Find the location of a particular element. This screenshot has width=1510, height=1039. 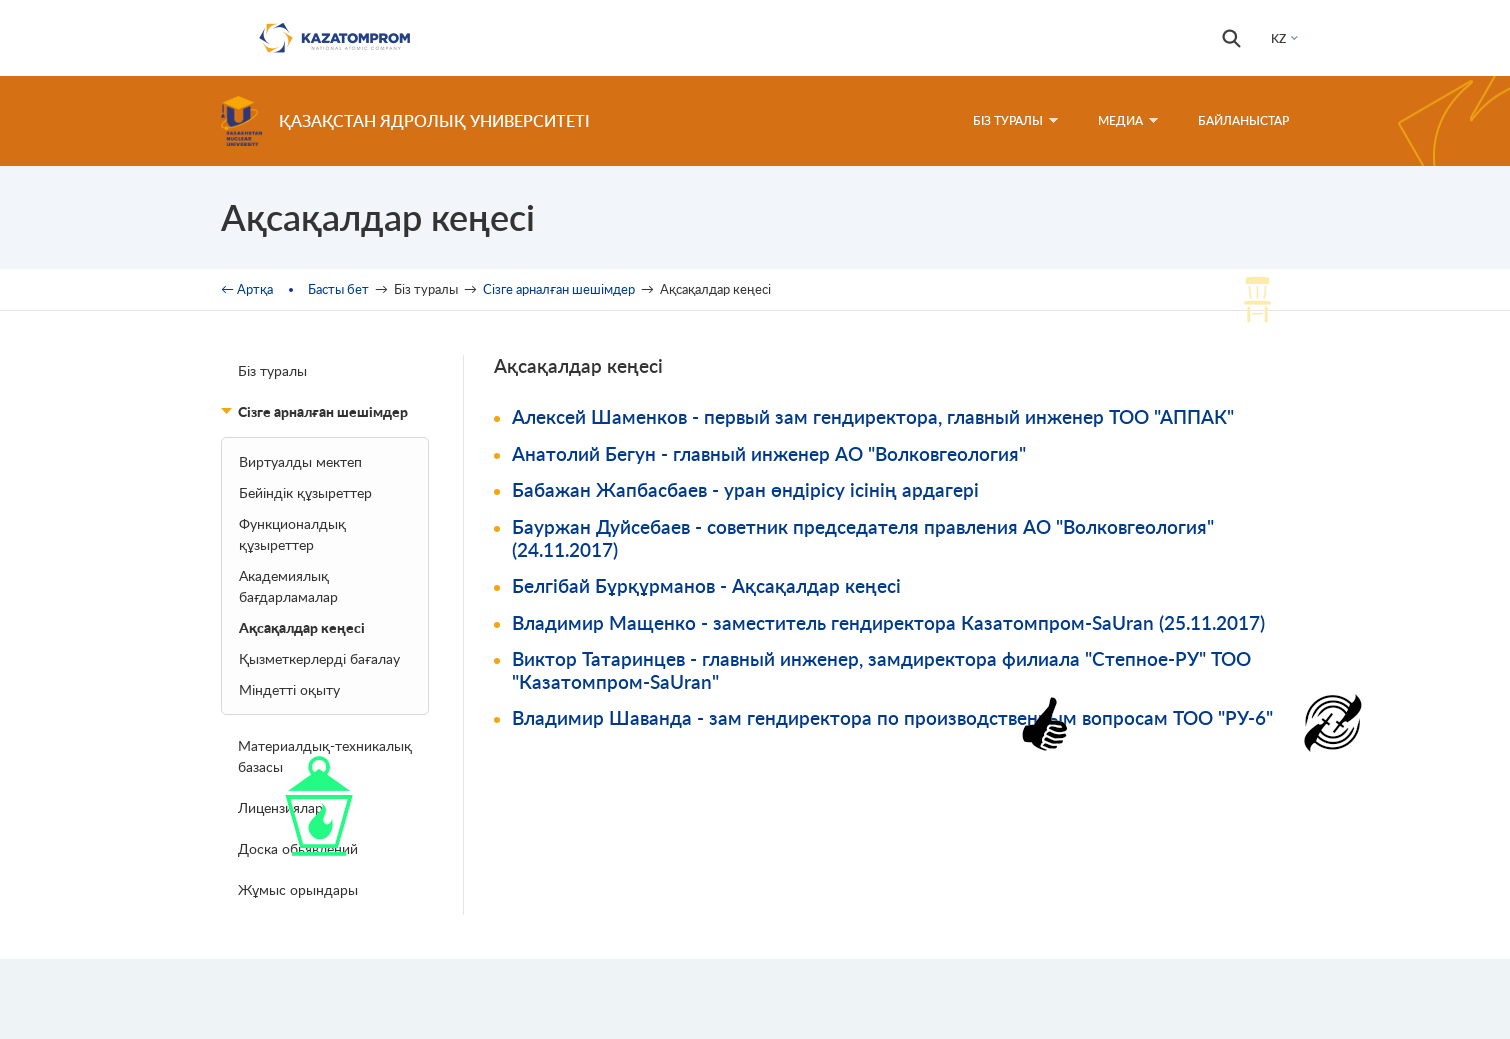

toggle lantern or light source on/off is located at coordinates (319, 806).